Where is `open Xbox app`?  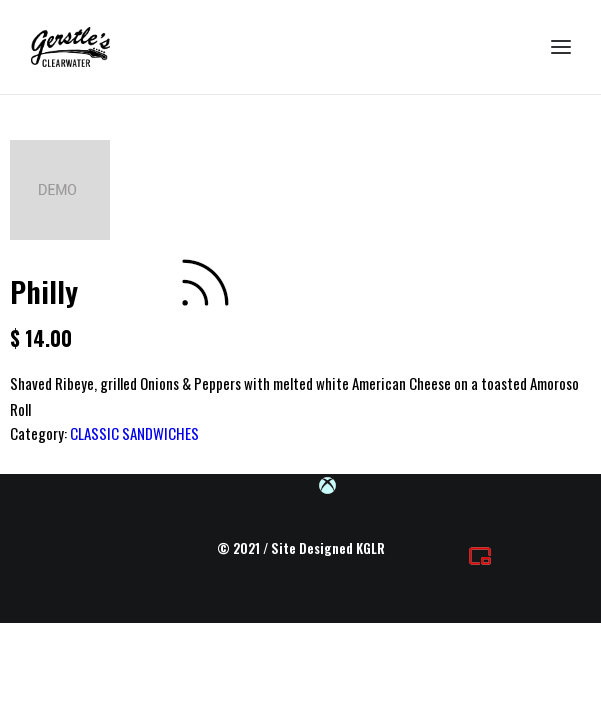 open Xbox app is located at coordinates (327, 485).